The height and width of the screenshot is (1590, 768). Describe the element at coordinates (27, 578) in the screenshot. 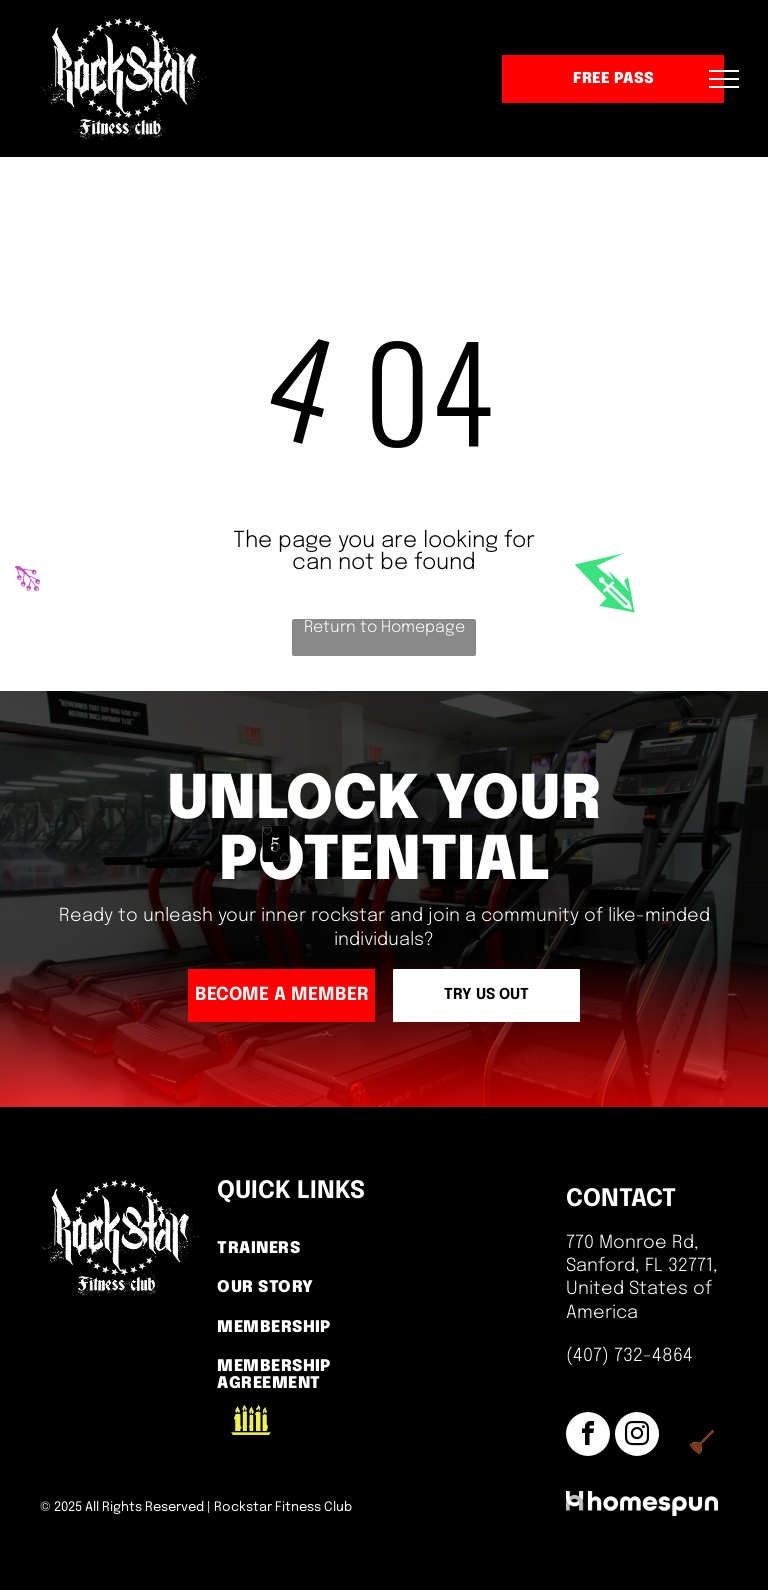

I see `blackcurrant berry ingredient in a cooking or crafting game` at that location.